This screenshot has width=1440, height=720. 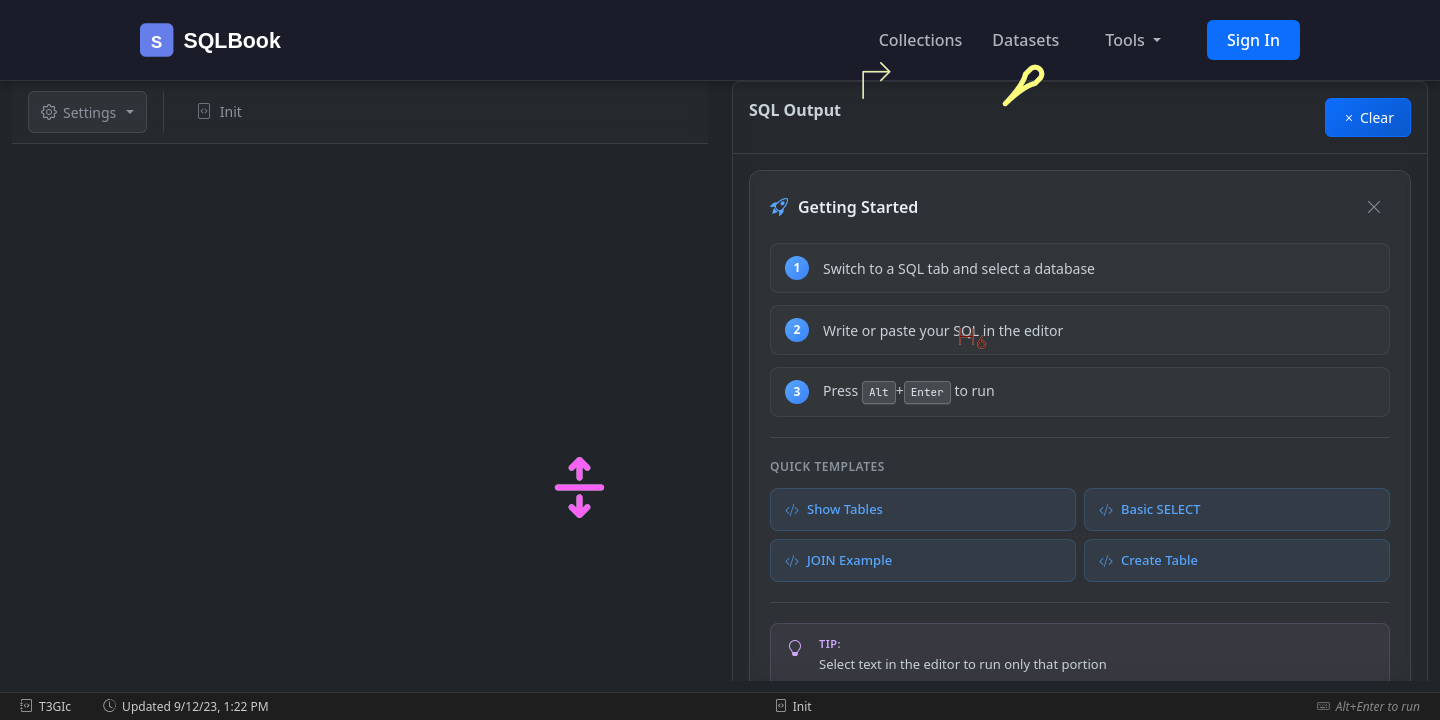 What do you see at coordinates (1023, 85) in the screenshot?
I see `access sewing or crafting tools` at bounding box center [1023, 85].